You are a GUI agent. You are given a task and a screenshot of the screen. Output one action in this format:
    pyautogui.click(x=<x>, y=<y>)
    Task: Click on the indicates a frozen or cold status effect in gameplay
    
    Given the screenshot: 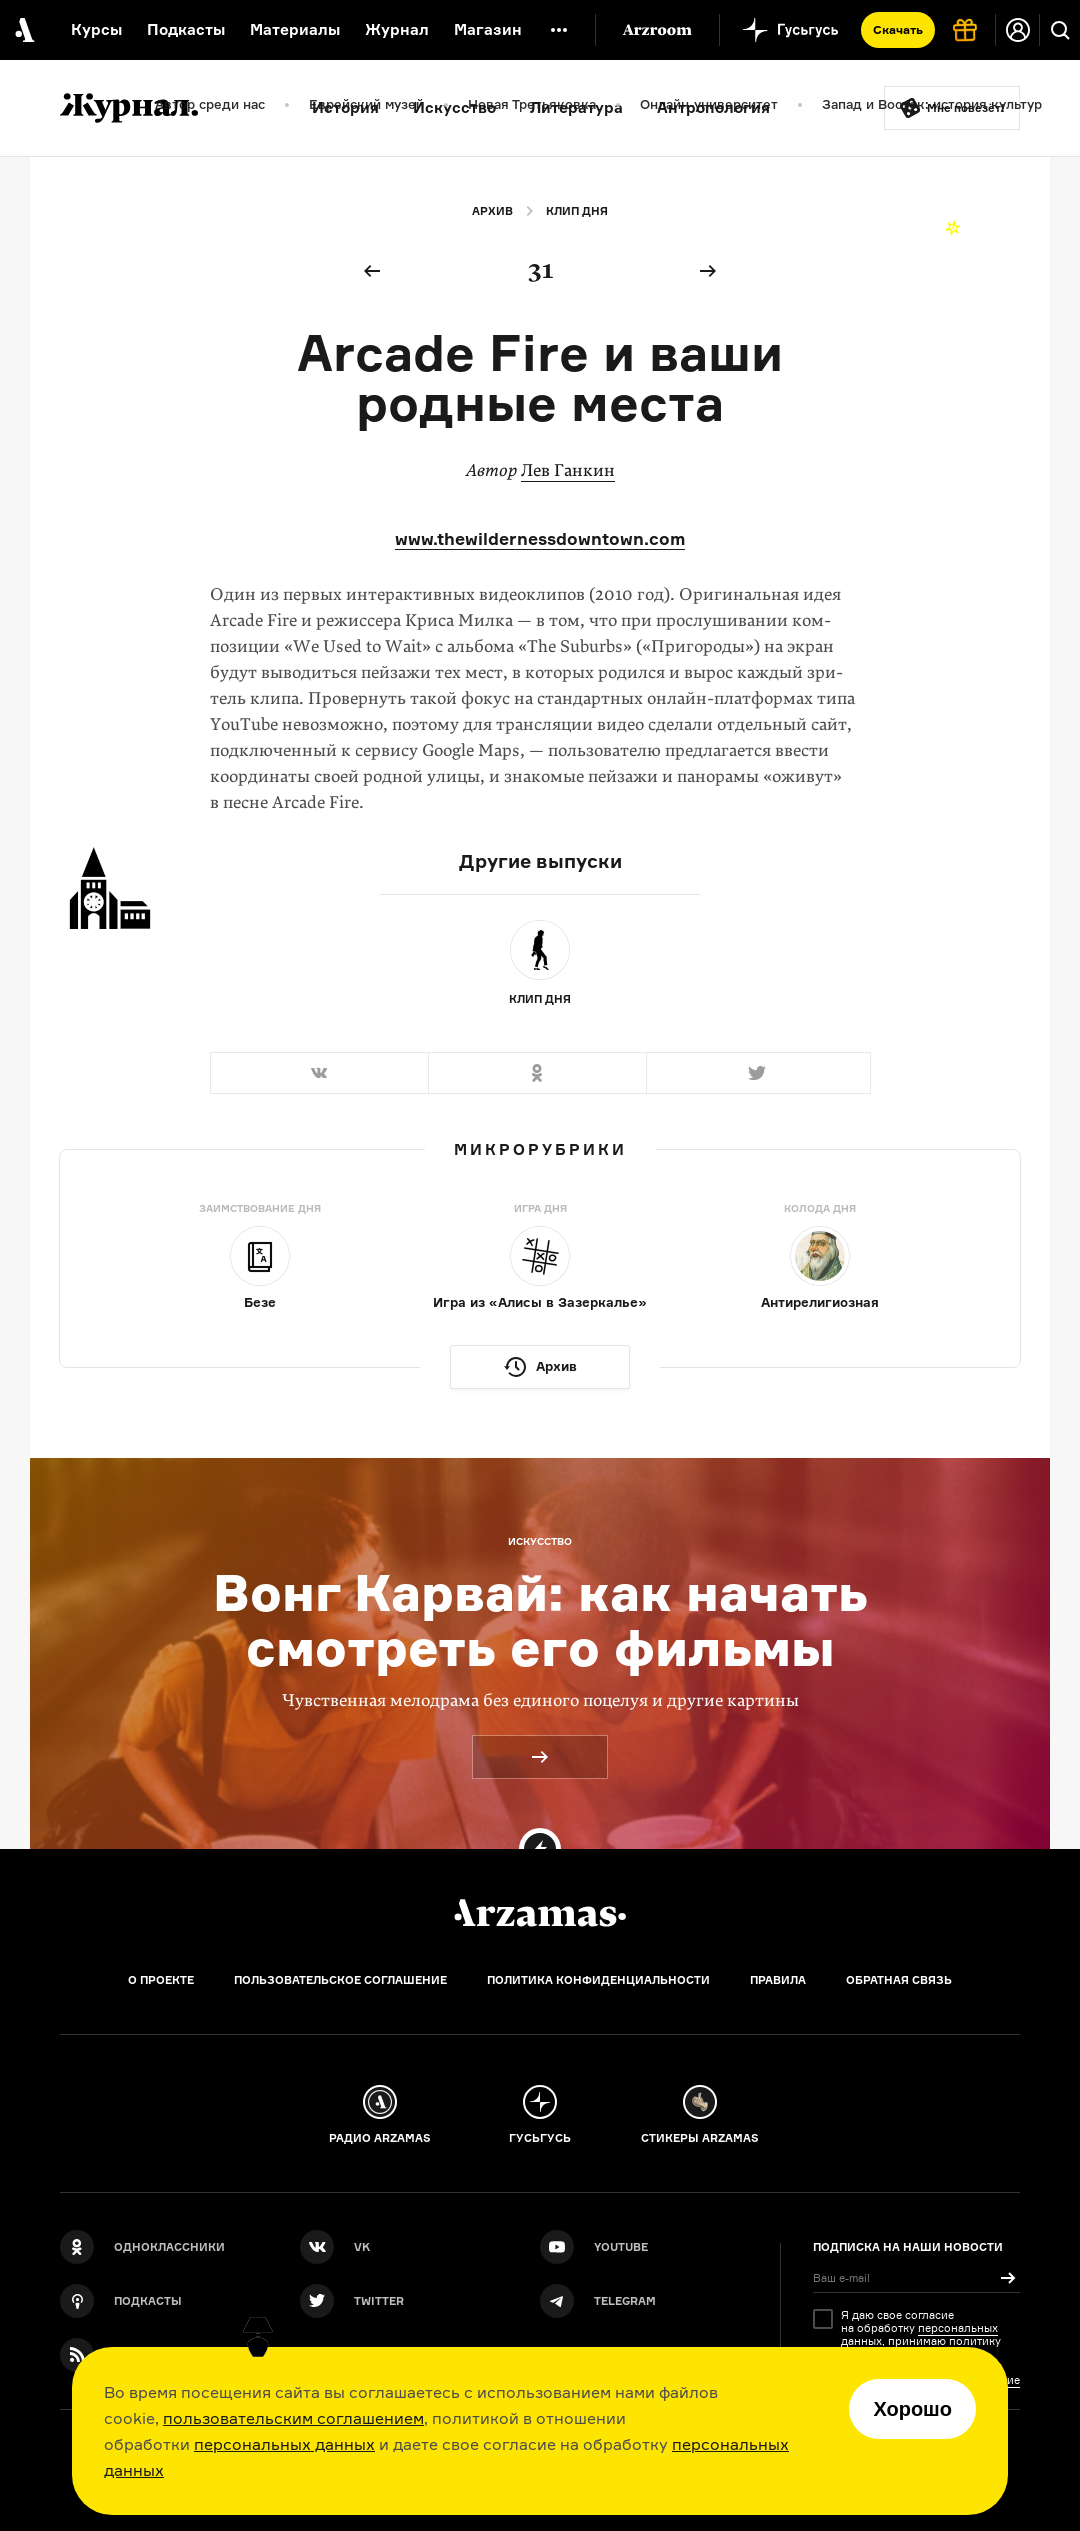 What is the action you would take?
    pyautogui.click(x=953, y=228)
    